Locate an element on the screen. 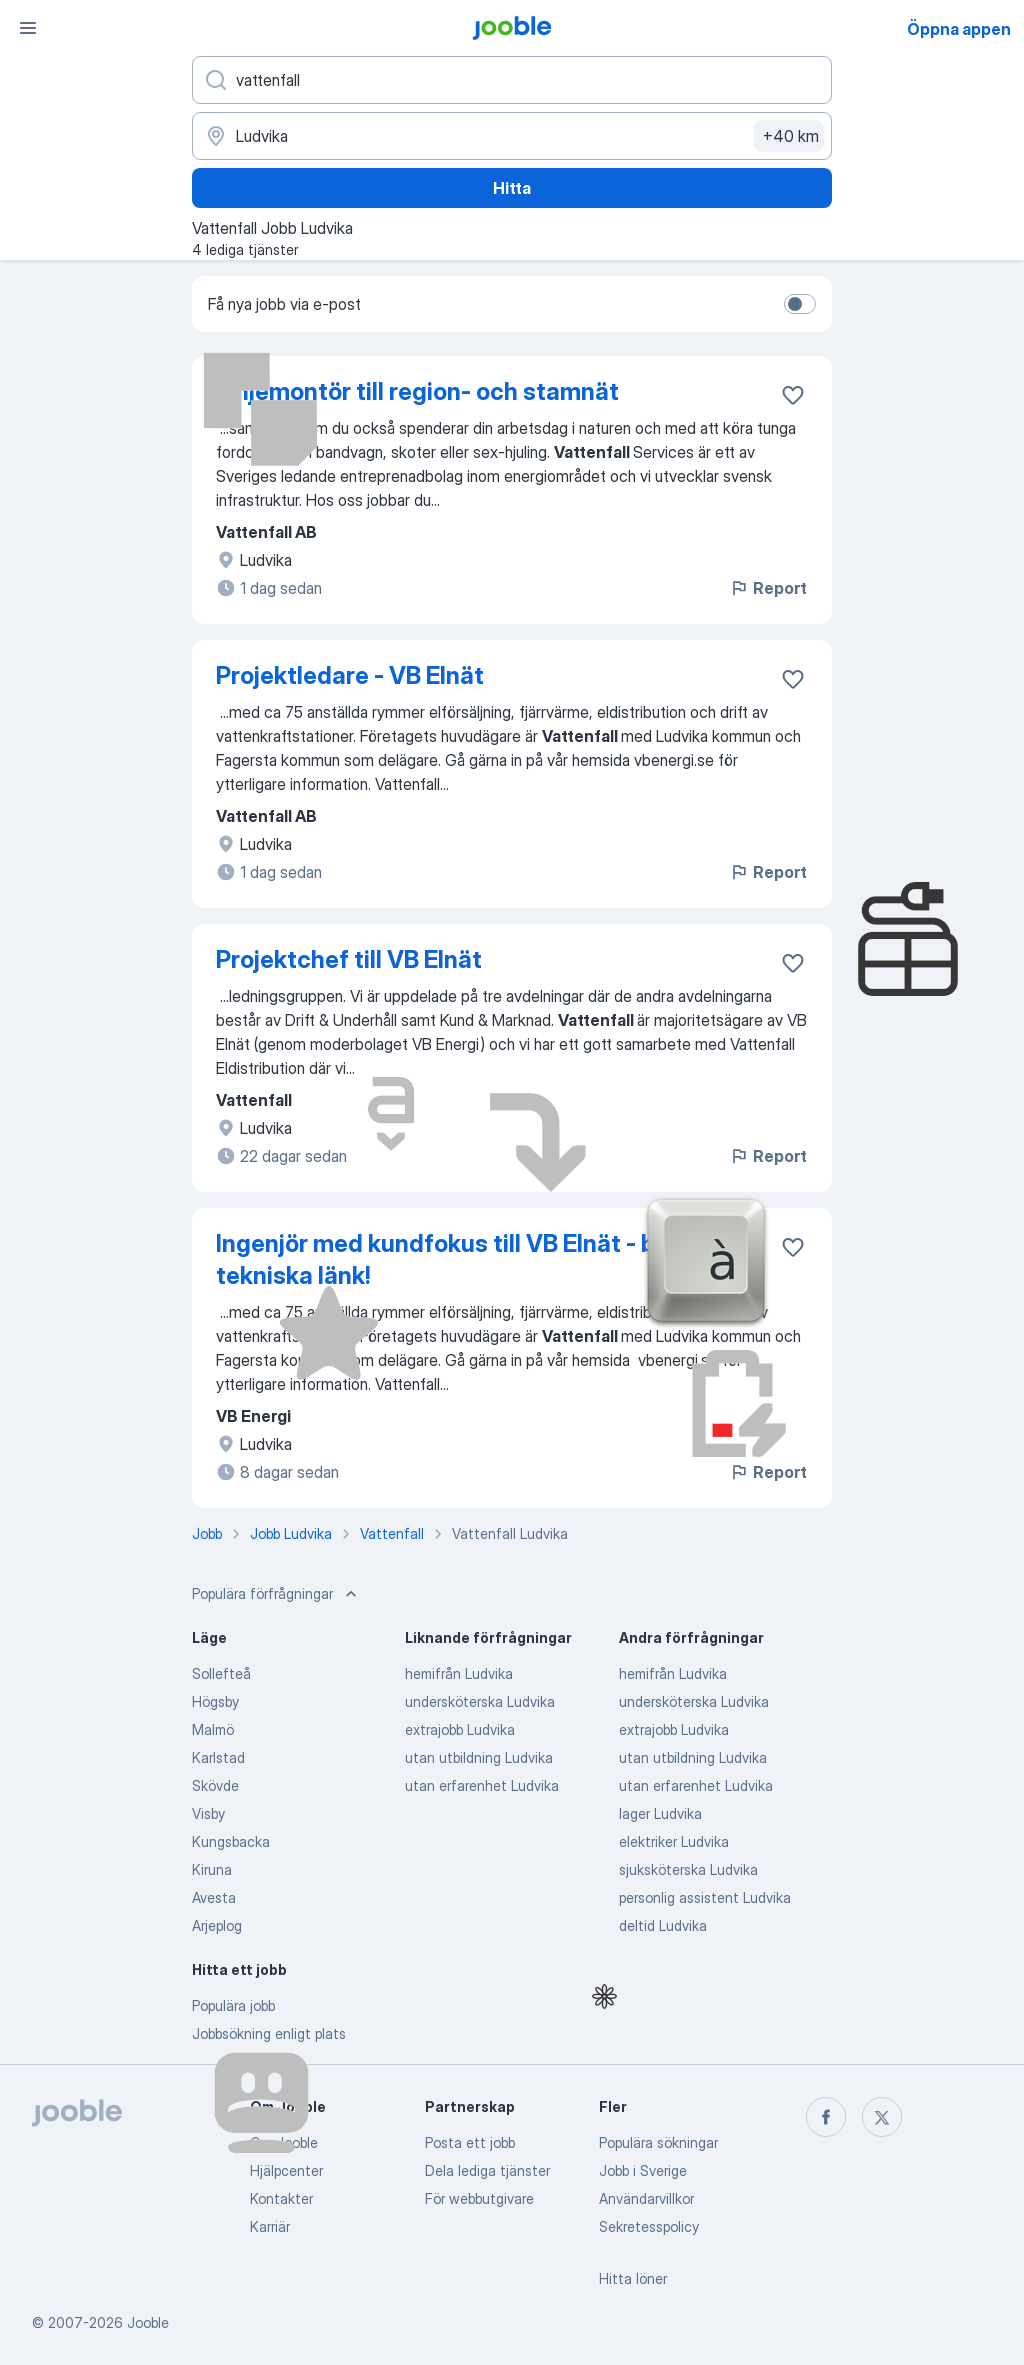 The height and width of the screenshot is (2365, 1024). access your bookmarked items is located at coordinates (329, 1337).